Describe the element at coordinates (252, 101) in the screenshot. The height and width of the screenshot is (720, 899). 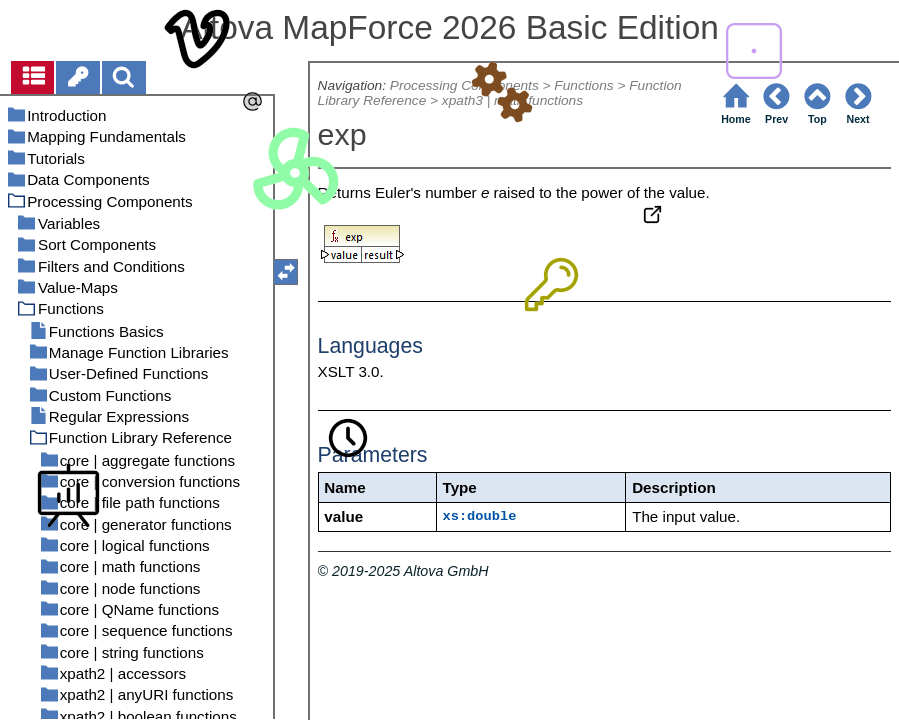
I see `mention a user in a post or comment` at that location.